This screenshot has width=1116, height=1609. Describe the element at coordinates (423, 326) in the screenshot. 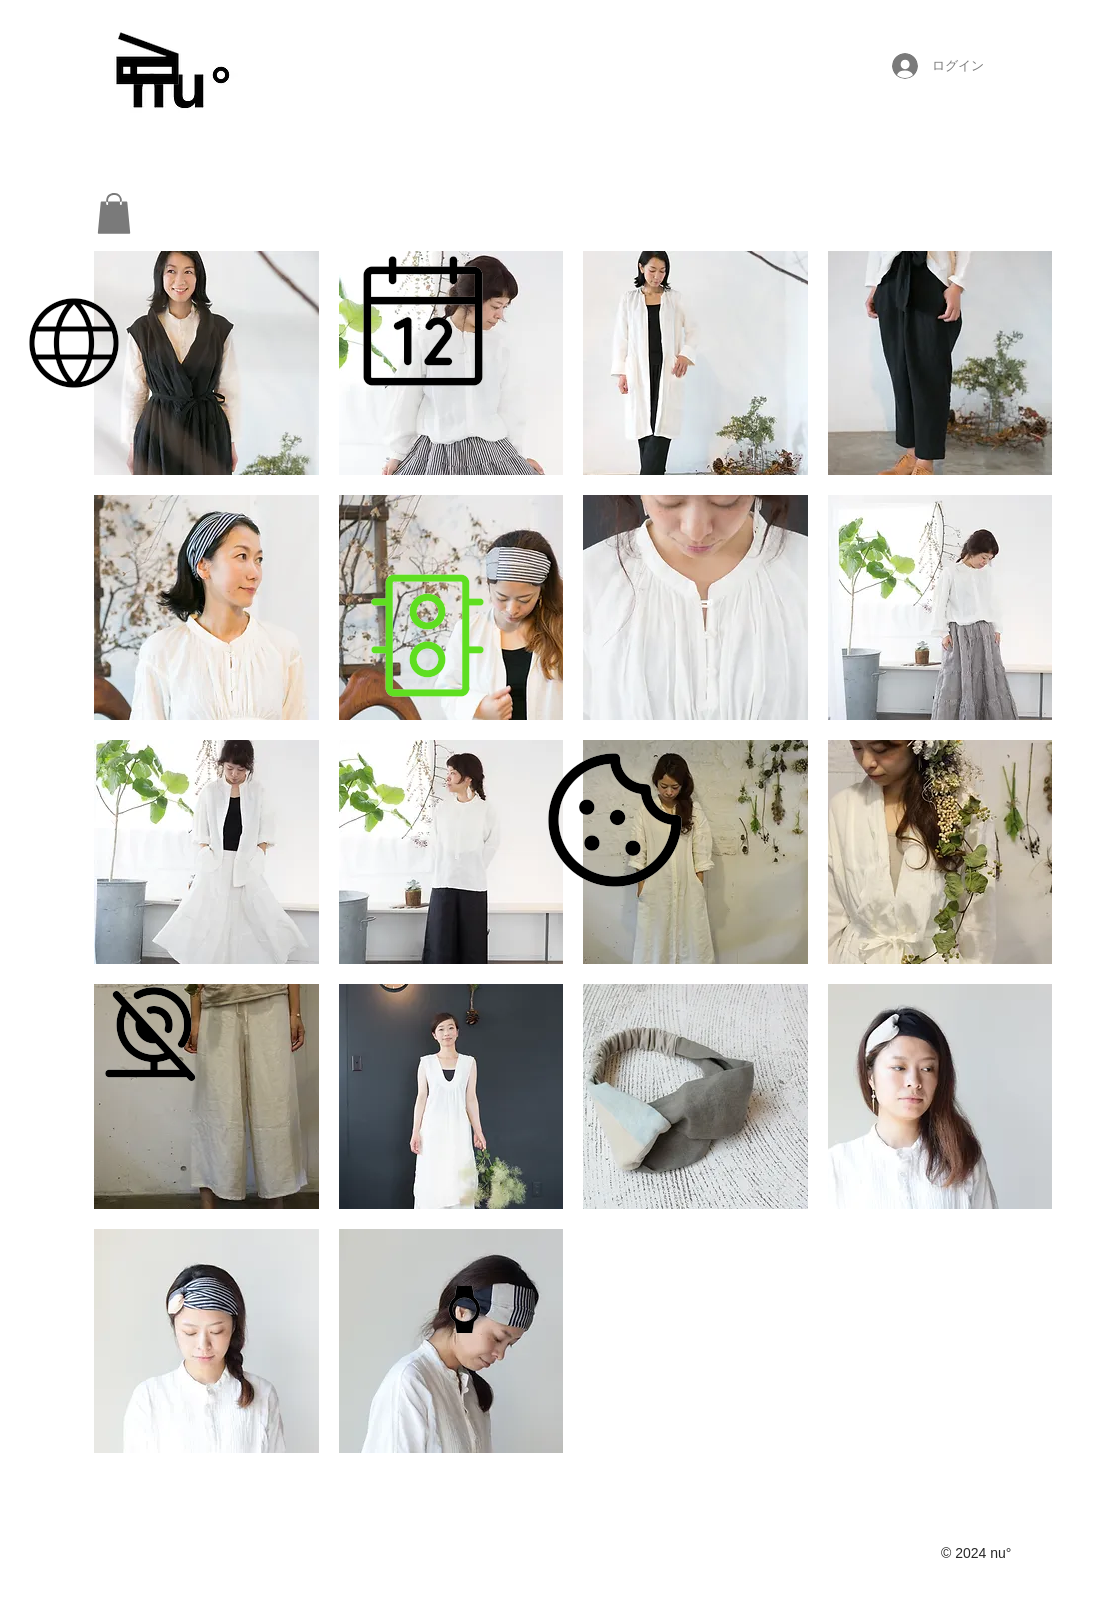

I see `view calendar or scheduled events` at that location.